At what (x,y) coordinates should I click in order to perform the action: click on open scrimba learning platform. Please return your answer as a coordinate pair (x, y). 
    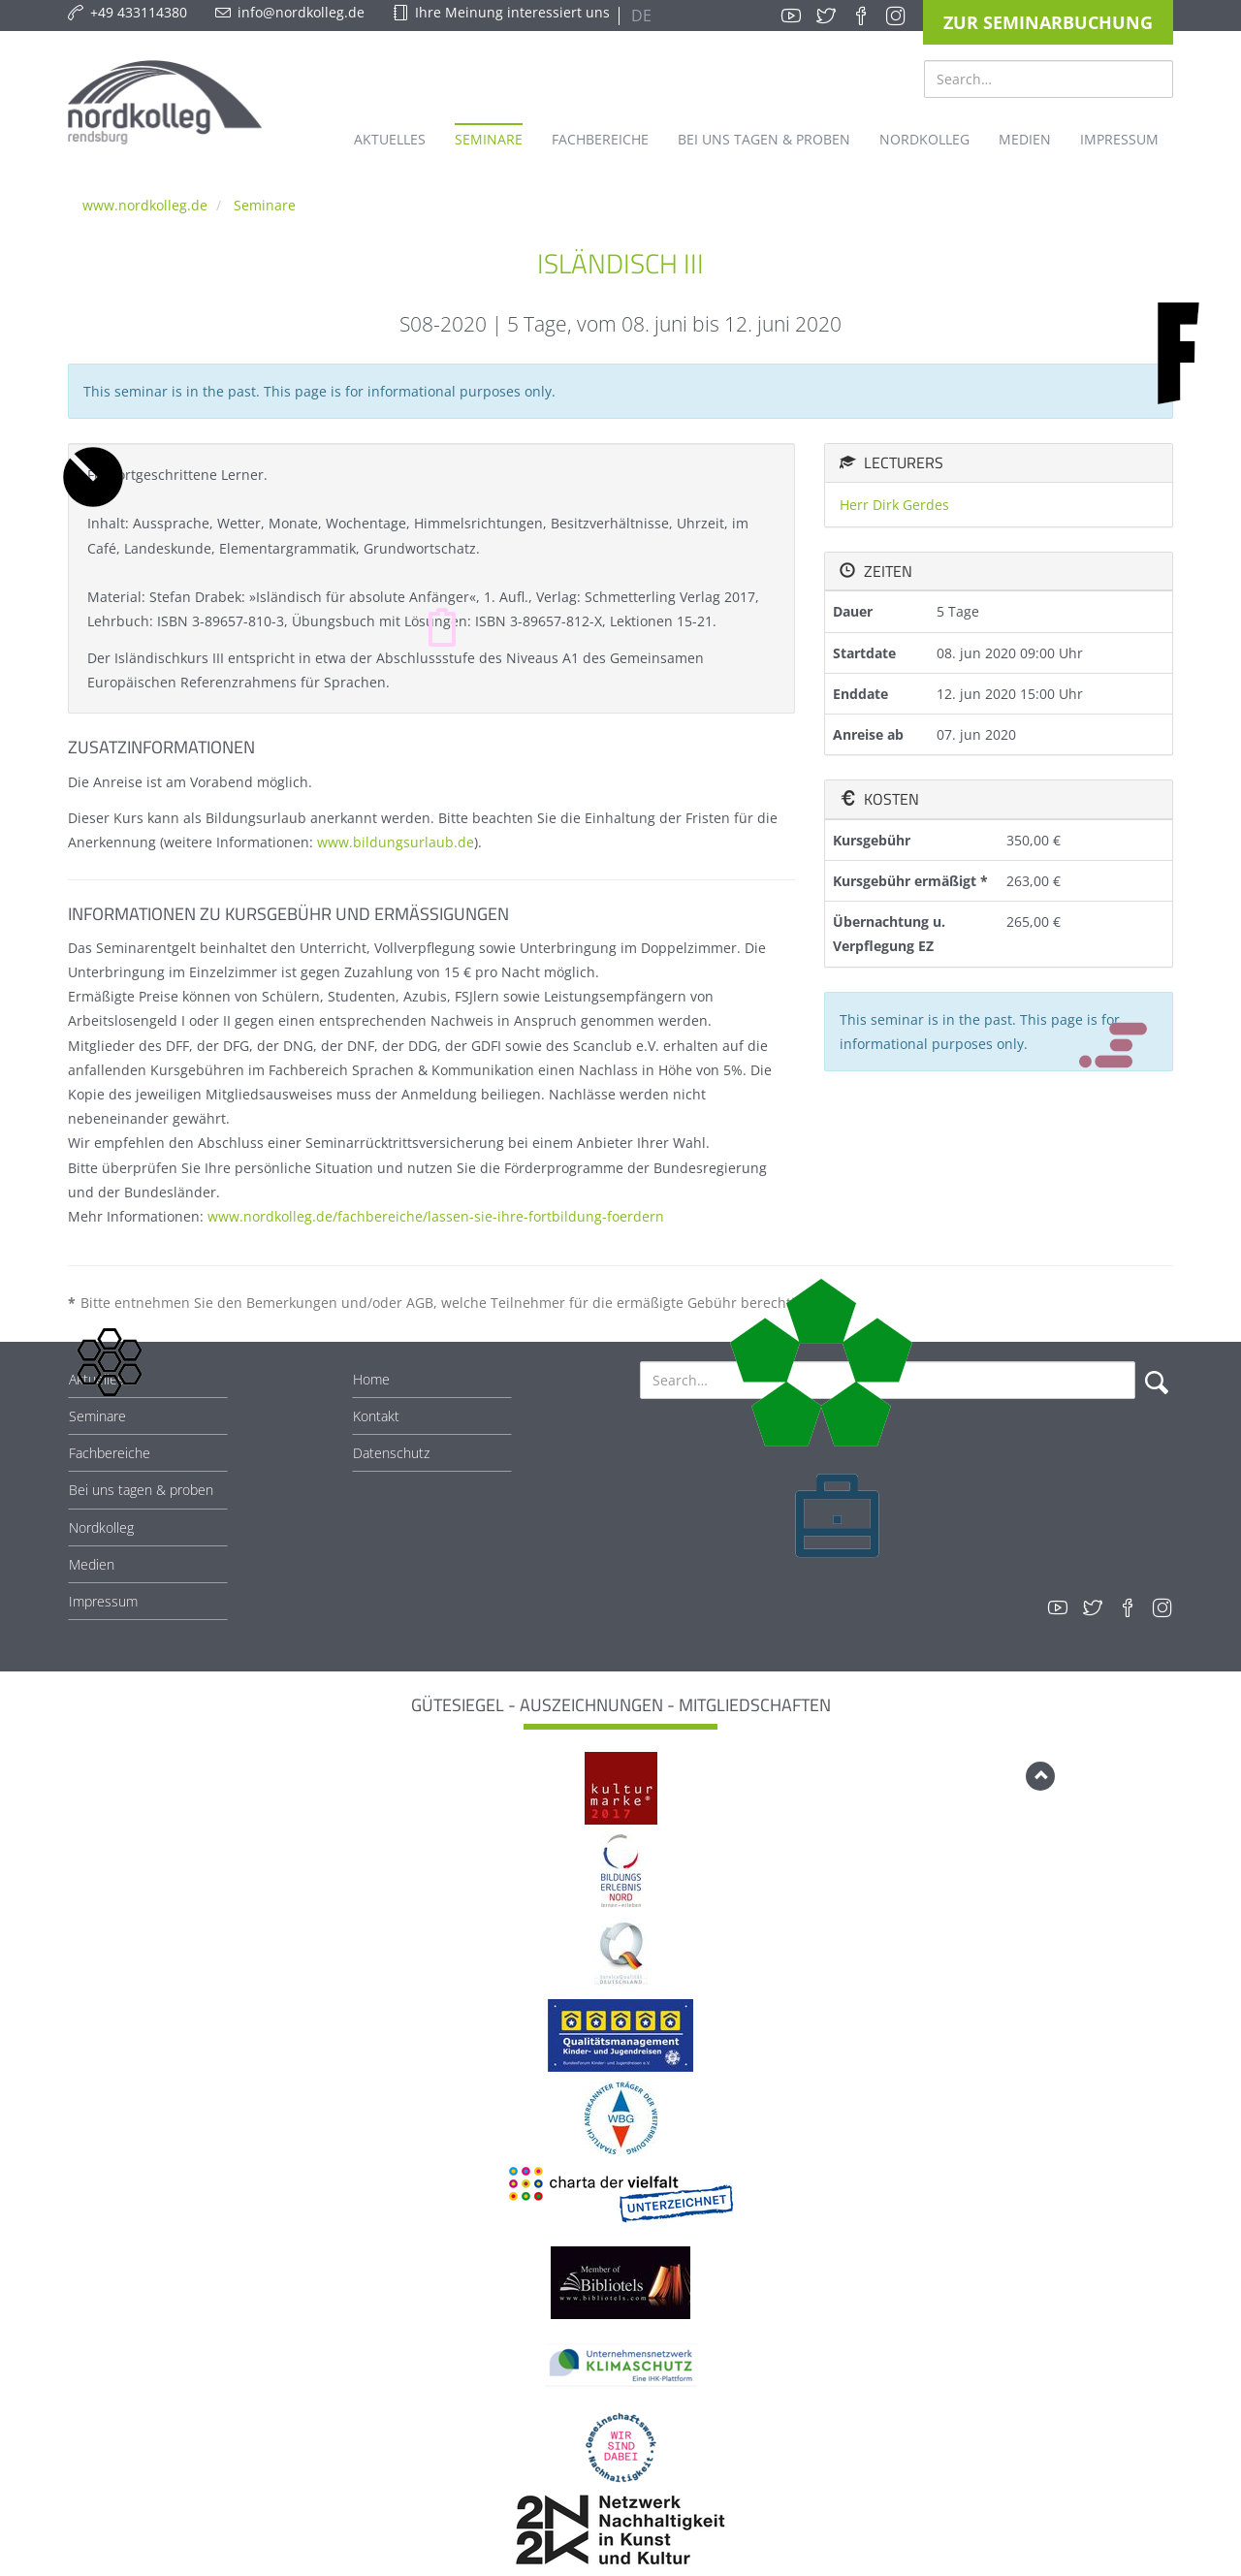
    Looking at the image, I should click on (1113, 1045).